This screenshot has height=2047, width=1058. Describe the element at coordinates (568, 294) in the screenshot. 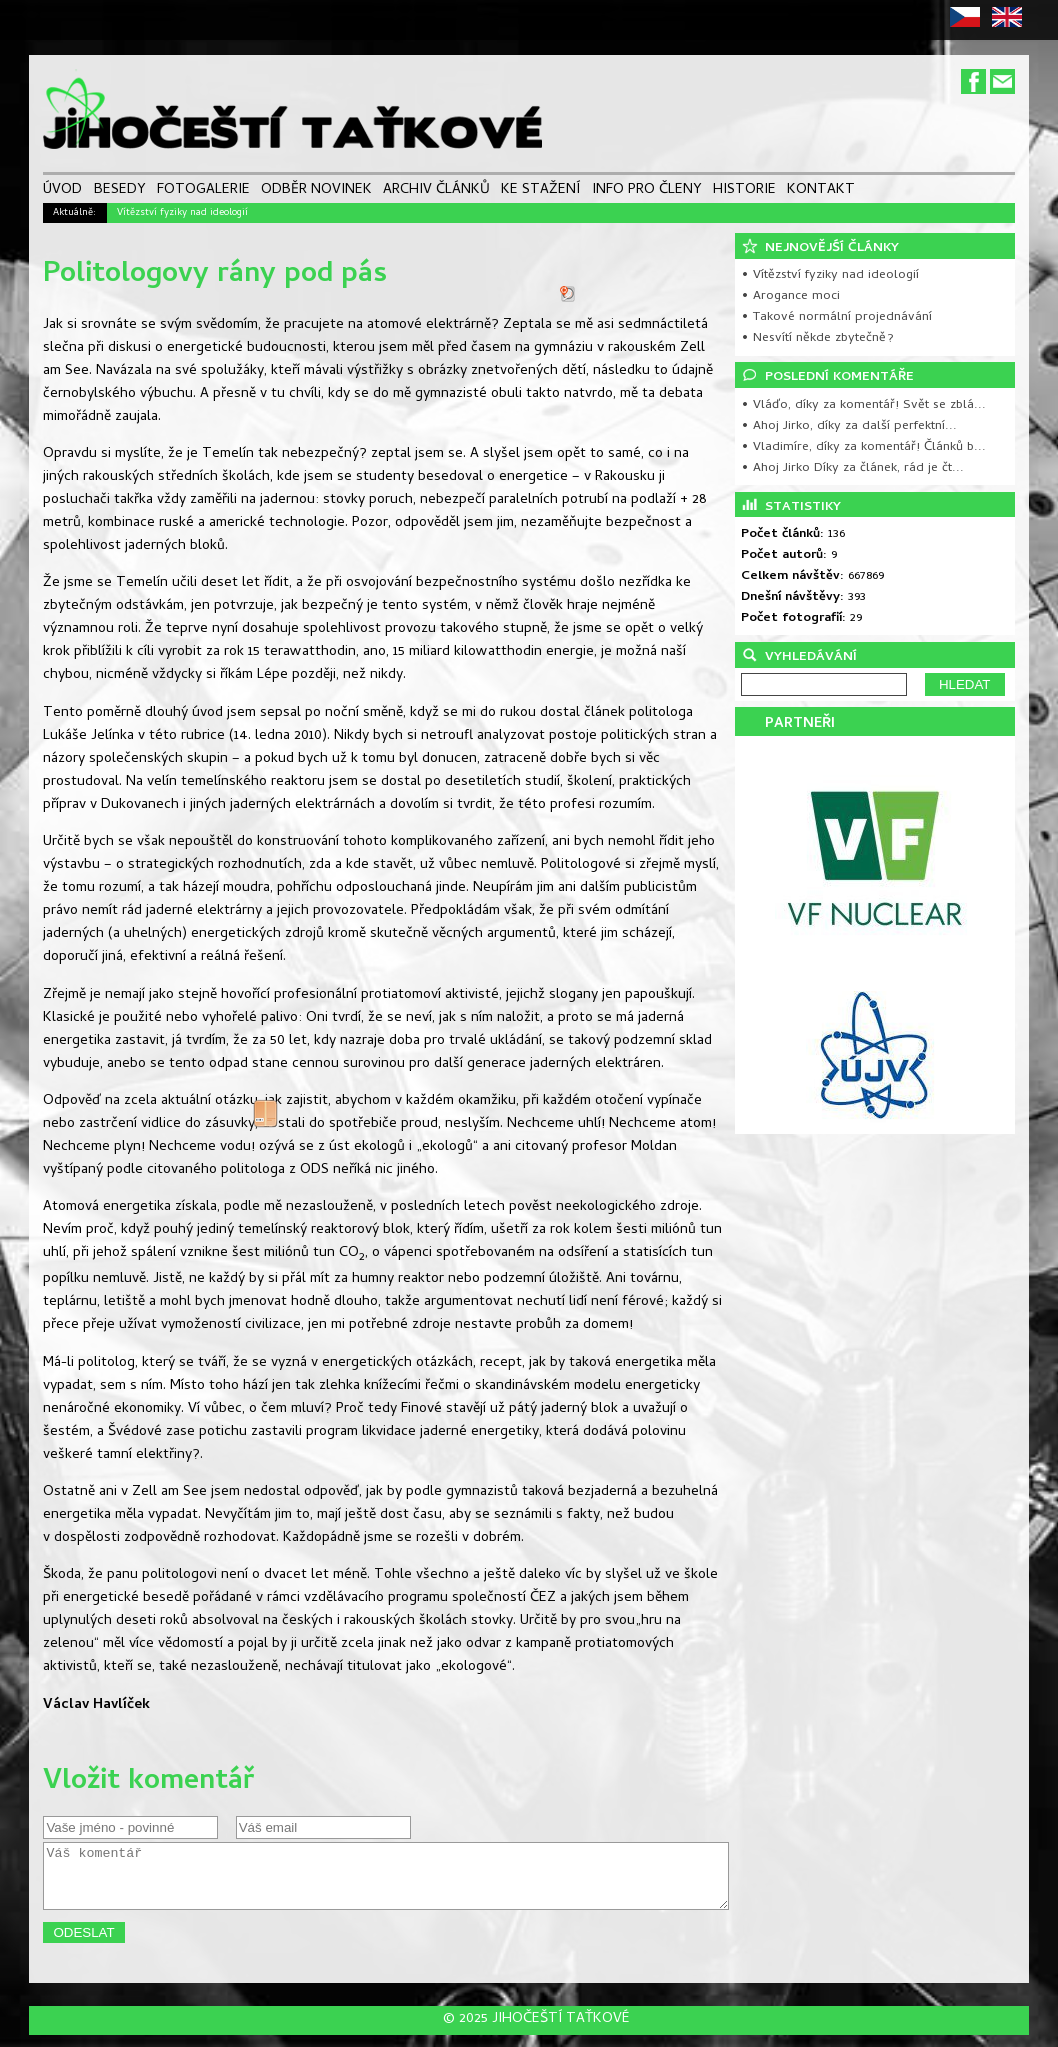

I see `launch the ubiquity ubuntu installer` at that location.